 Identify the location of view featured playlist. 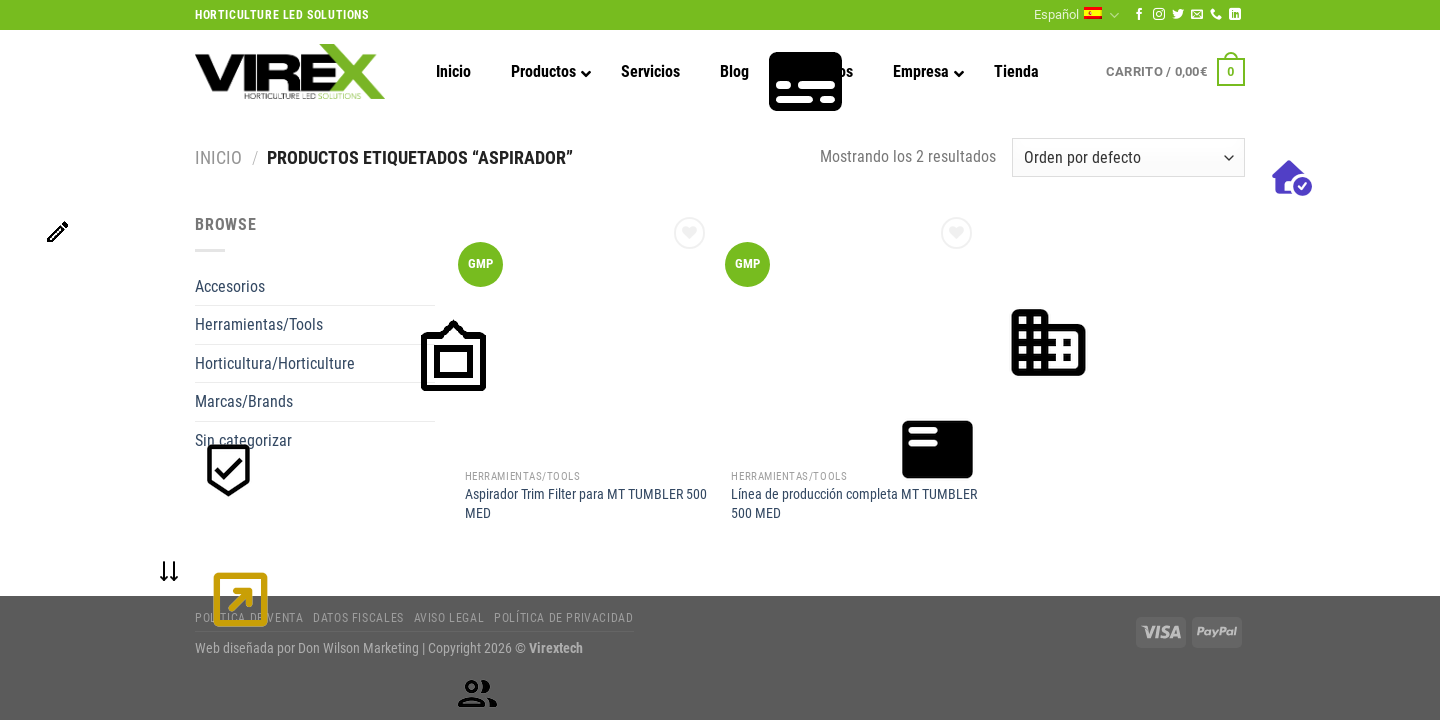
(937, 449).